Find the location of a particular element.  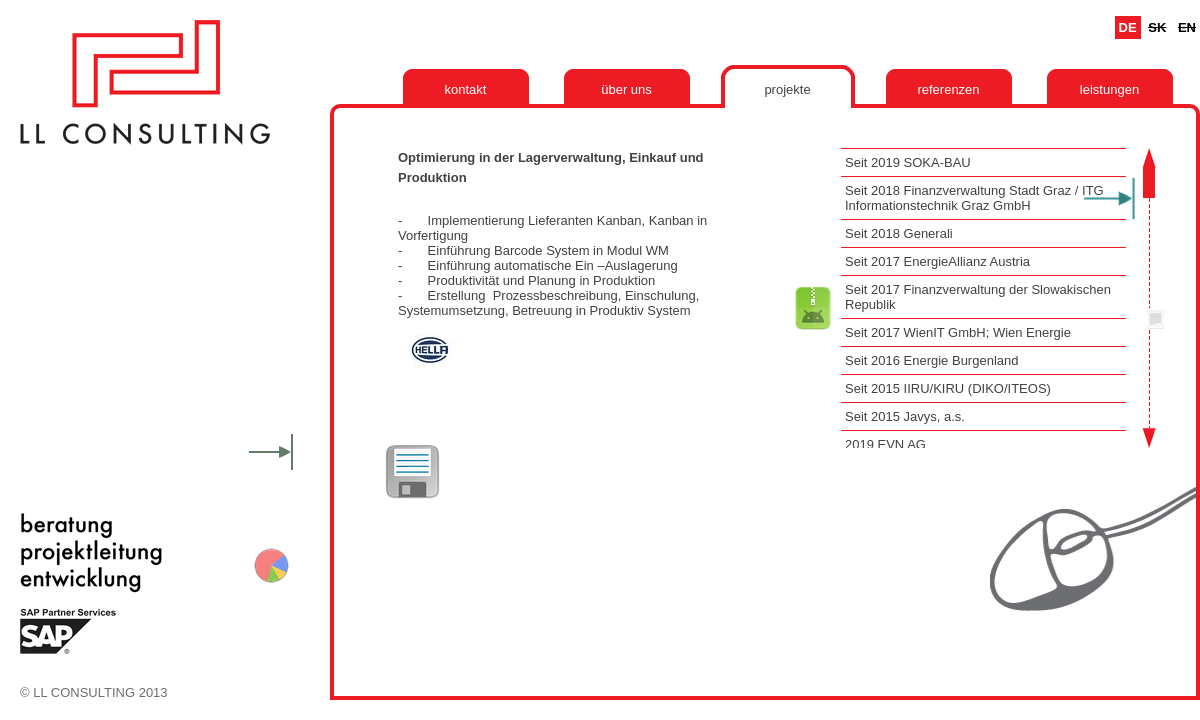

android app package file (APK) ready for installation is located at coordinates (813, 308).